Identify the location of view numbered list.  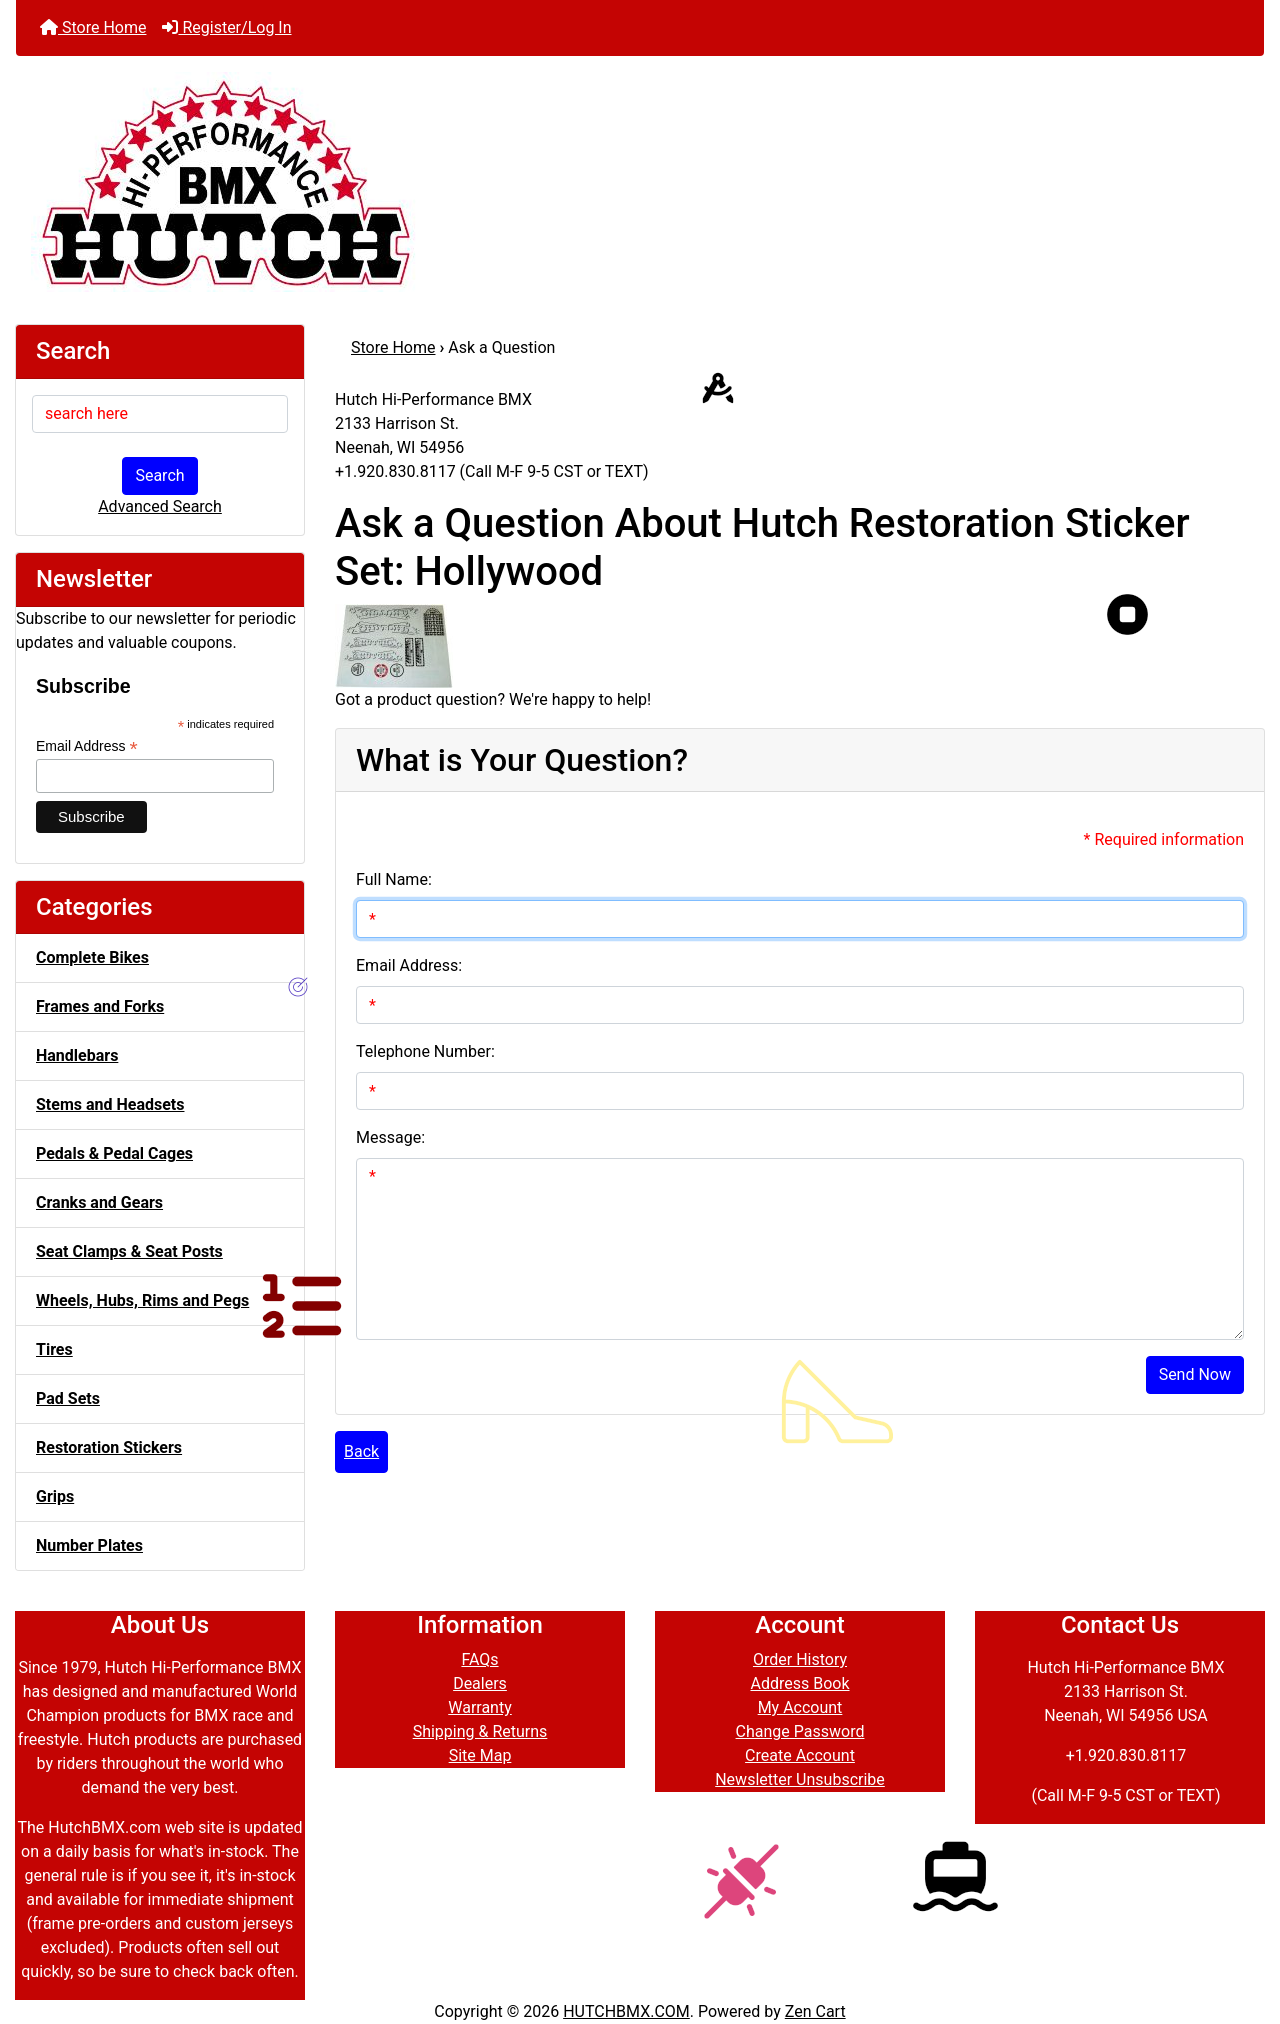
(302, 1306).